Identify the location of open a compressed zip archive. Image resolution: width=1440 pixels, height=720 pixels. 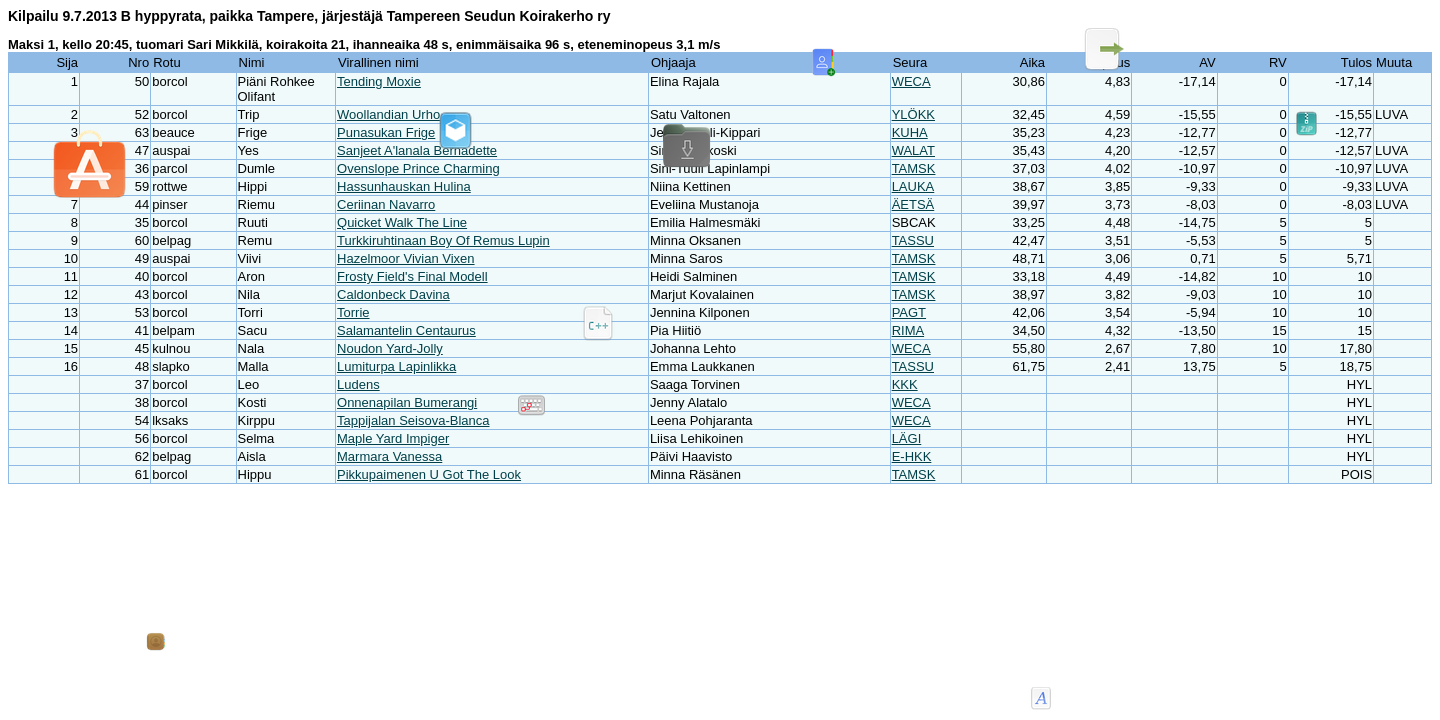
(1306, 123).